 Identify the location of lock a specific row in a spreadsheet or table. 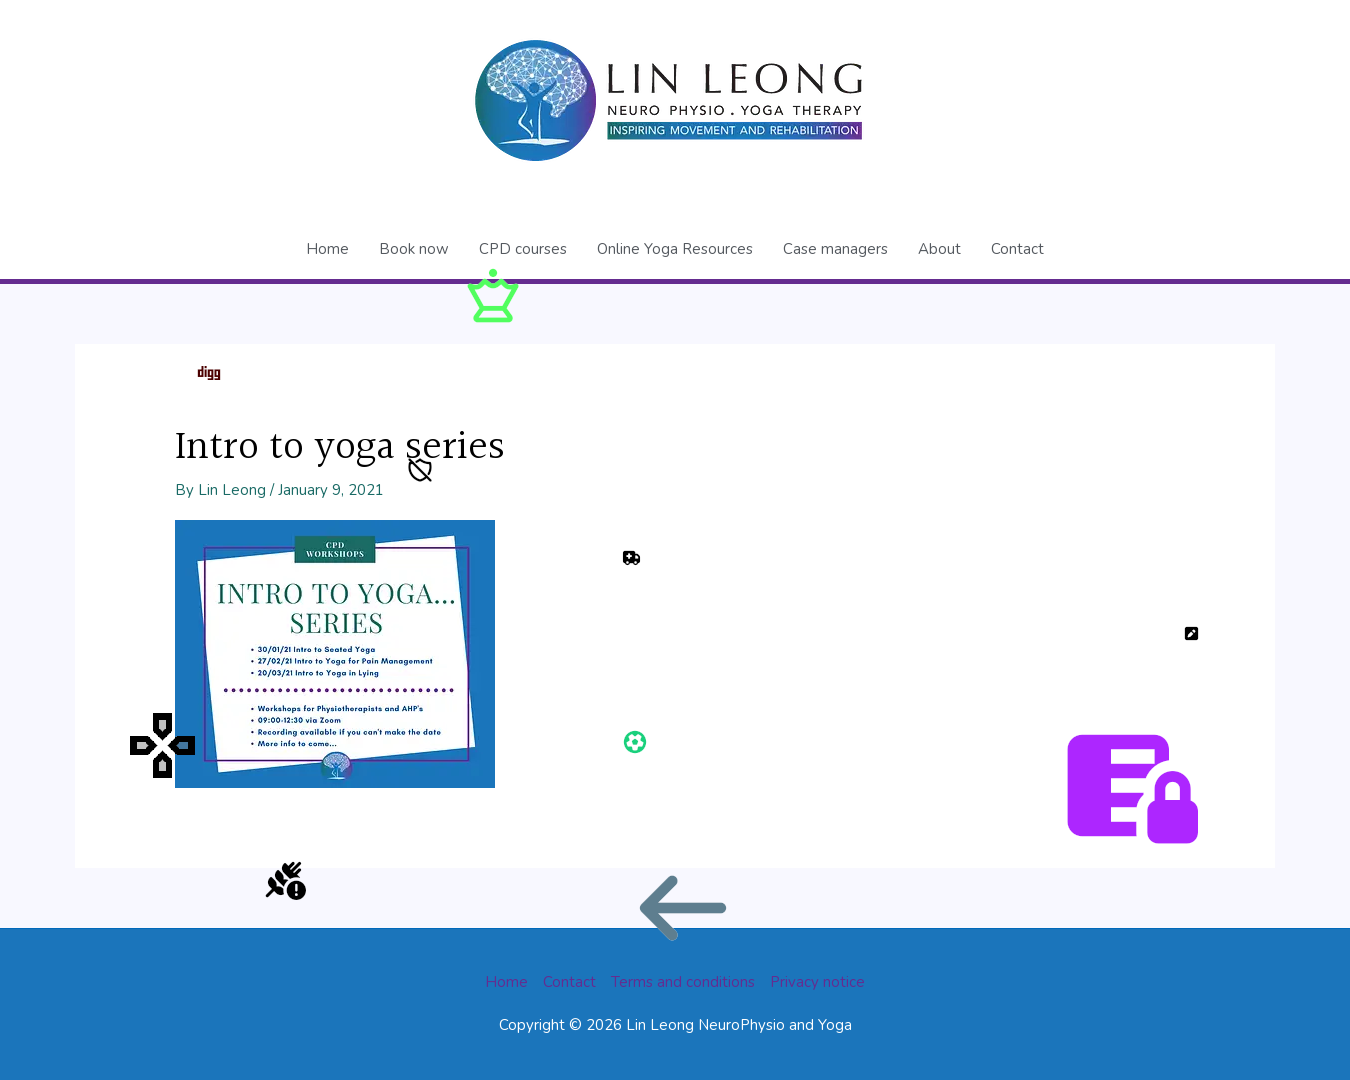
(1125, 785).